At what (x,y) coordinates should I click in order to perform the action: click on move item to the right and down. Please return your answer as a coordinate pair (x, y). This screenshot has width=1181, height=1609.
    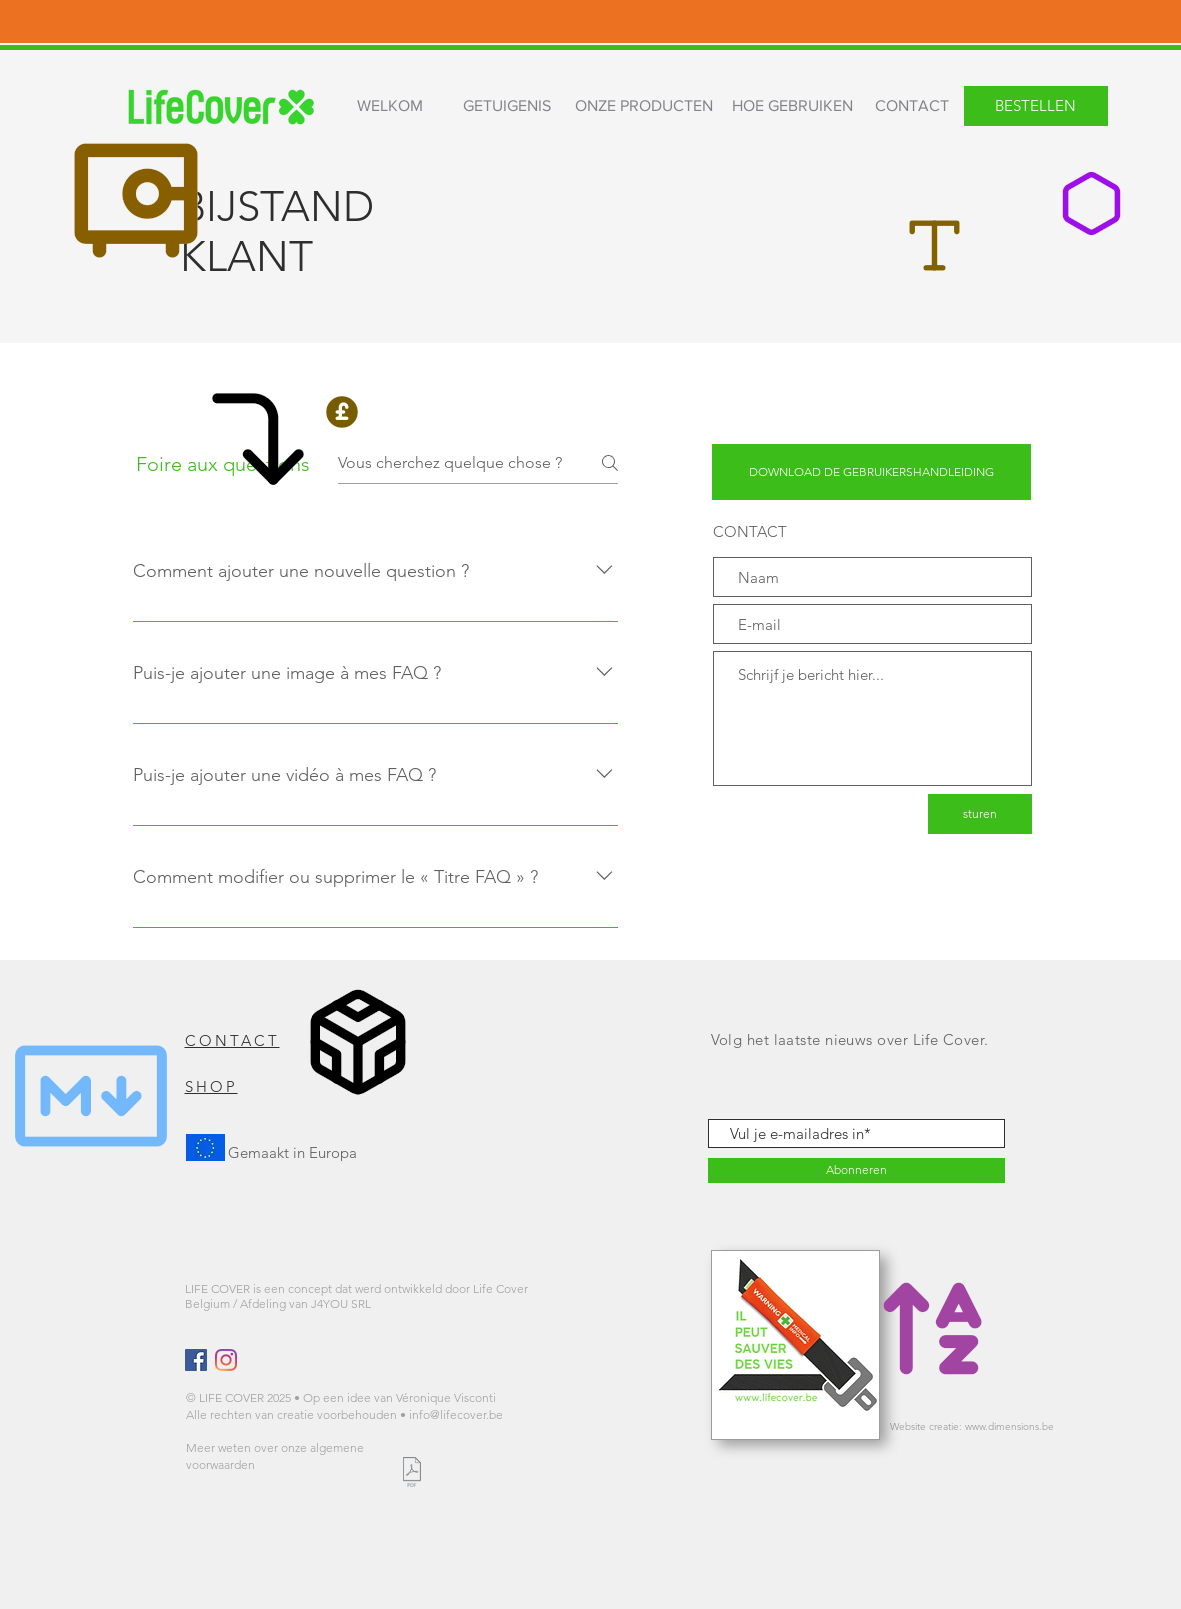
    Looking at the image, I should click on (258, 439).